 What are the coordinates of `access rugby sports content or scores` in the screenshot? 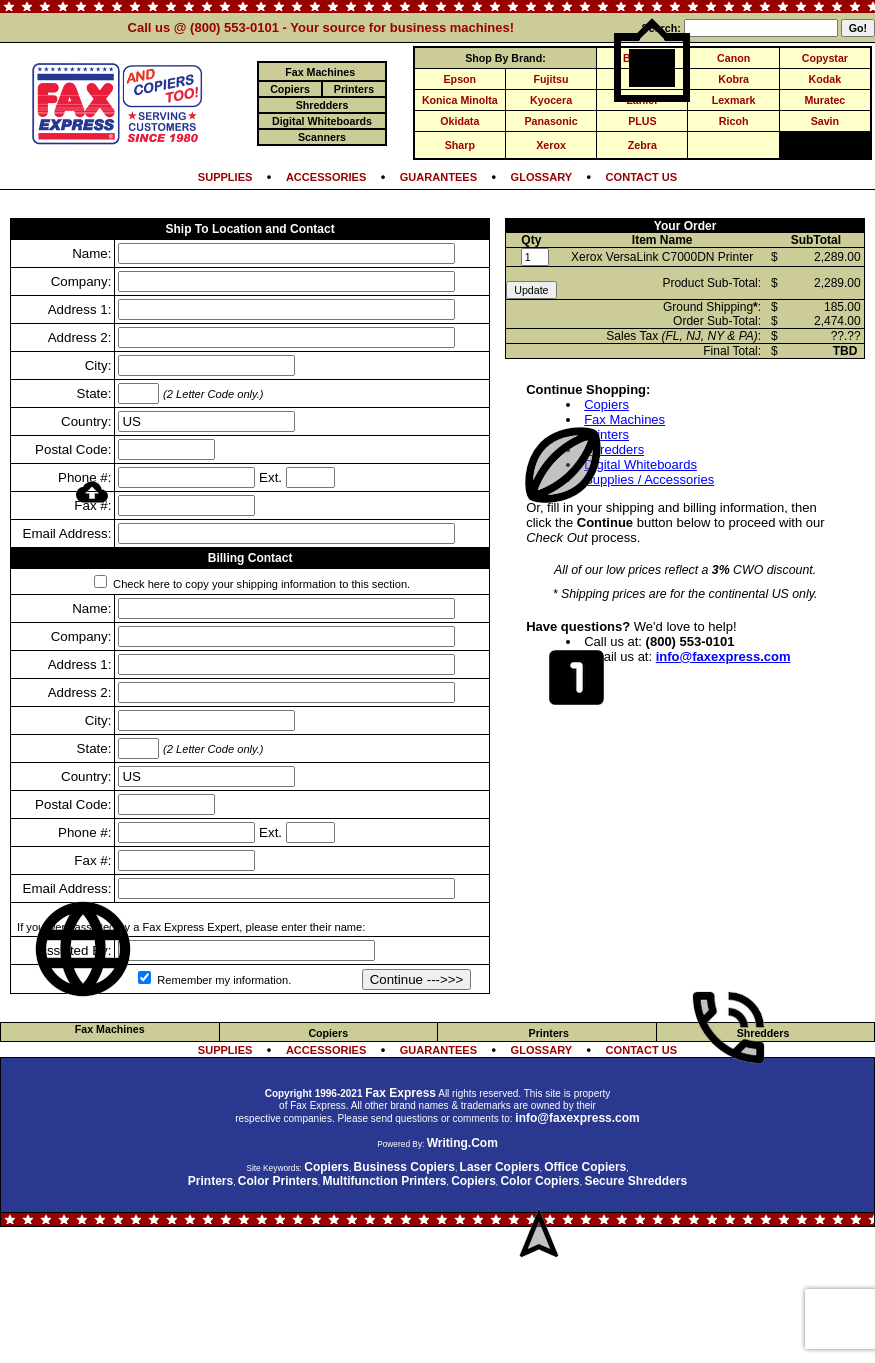 It's located at (563, 465).